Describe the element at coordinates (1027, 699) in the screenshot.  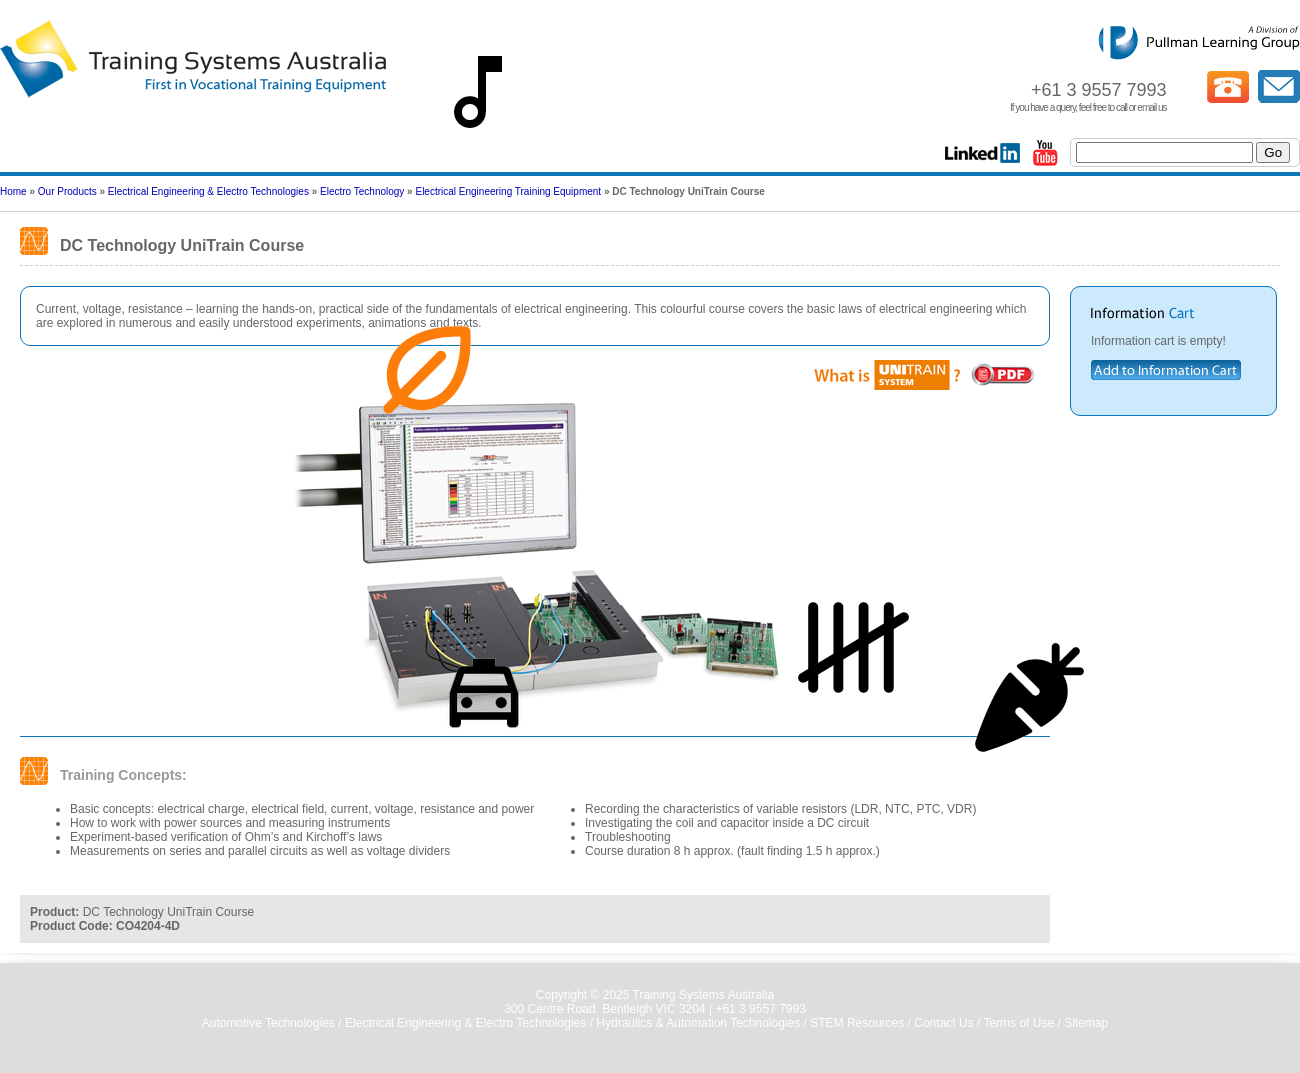
I see `access food or grocery-related features` at that location.